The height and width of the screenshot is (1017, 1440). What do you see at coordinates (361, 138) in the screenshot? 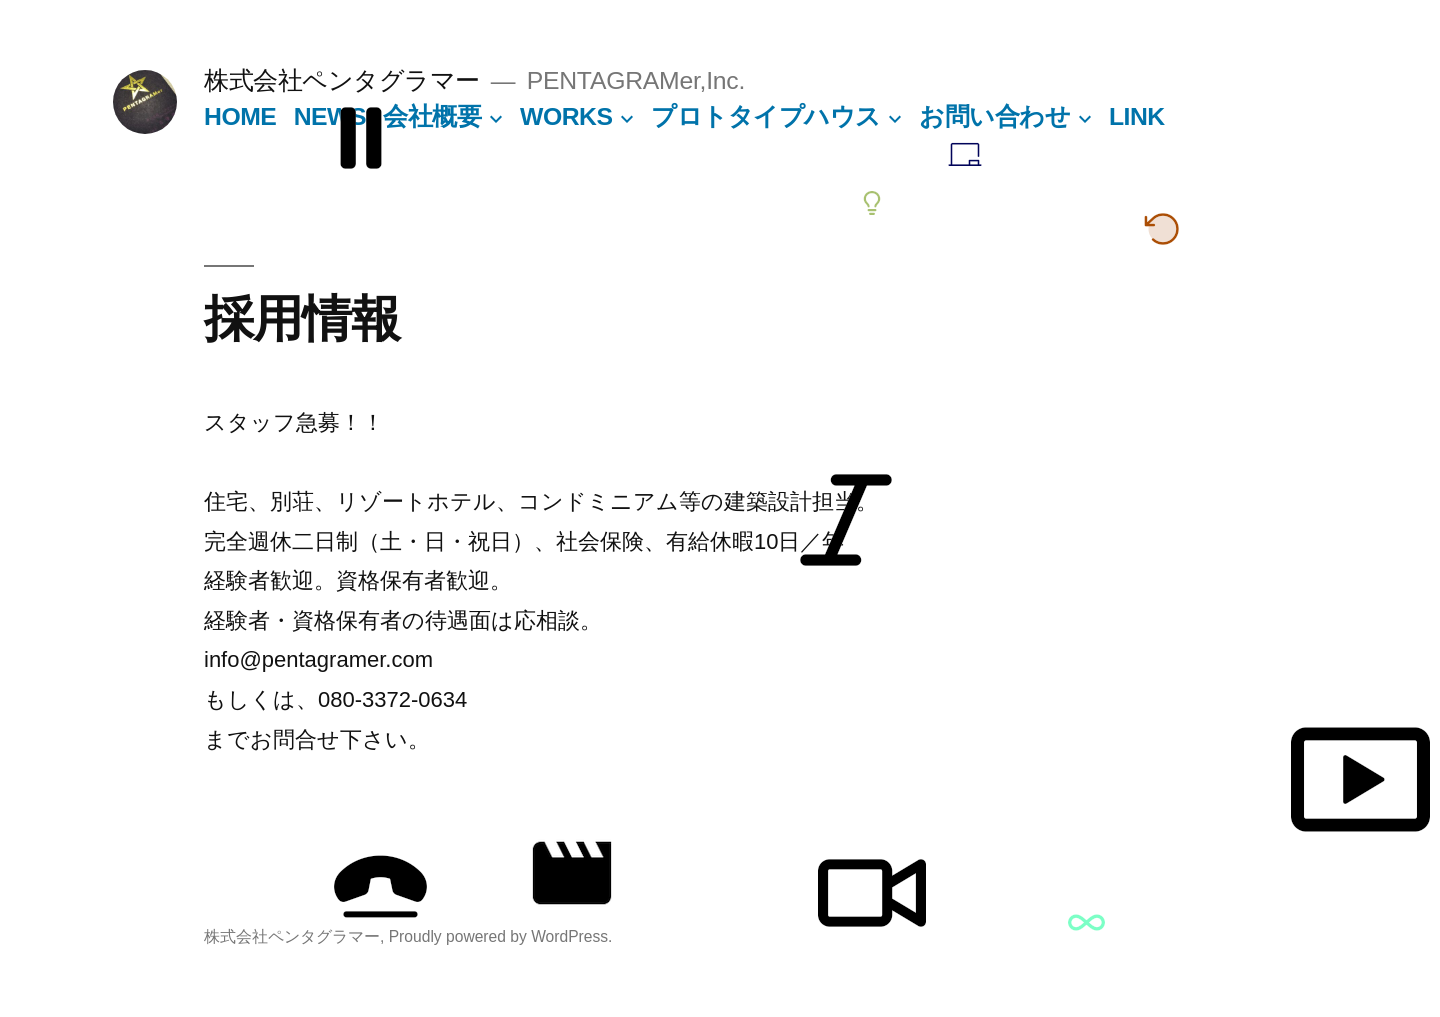
I see `pause media playback` at bounding box center [361, 138].